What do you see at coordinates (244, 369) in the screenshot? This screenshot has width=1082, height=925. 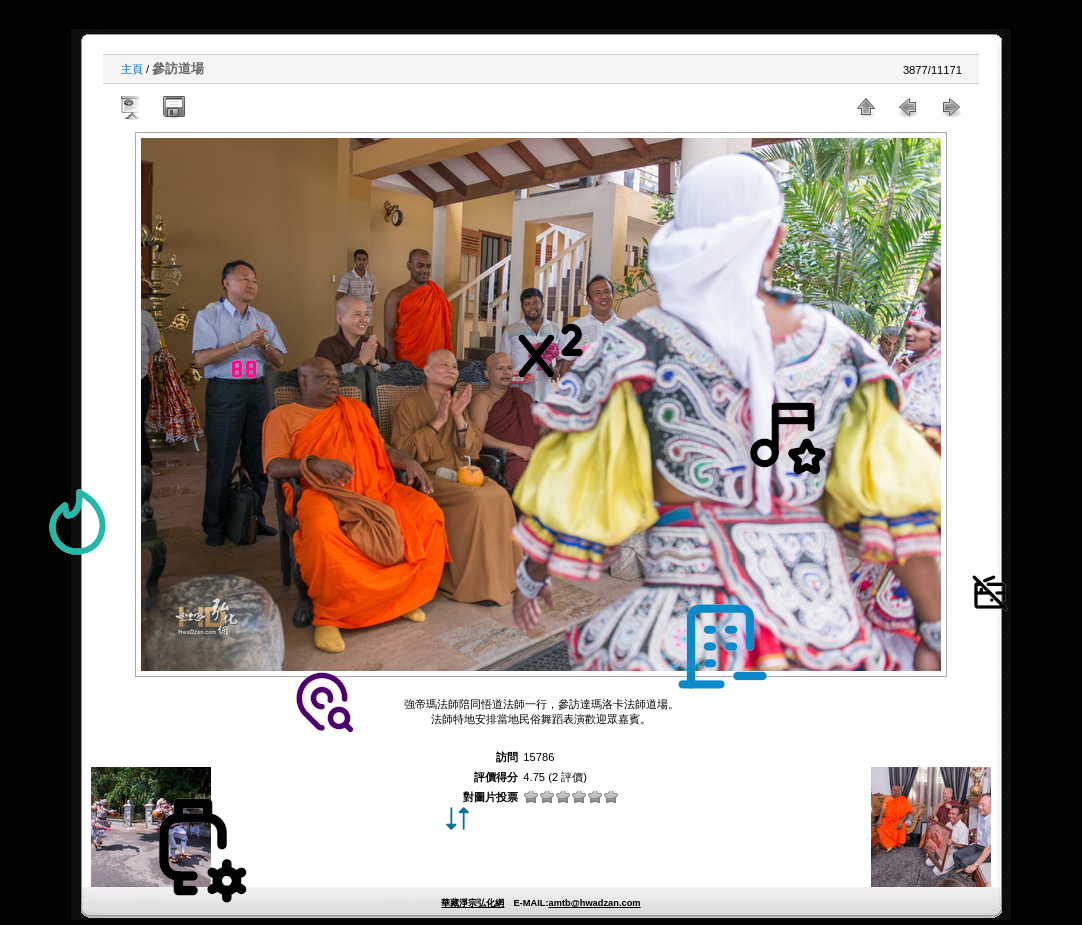 I see `displays the number 88 as a numeric indicator or count` at bounding box center [244, 369].